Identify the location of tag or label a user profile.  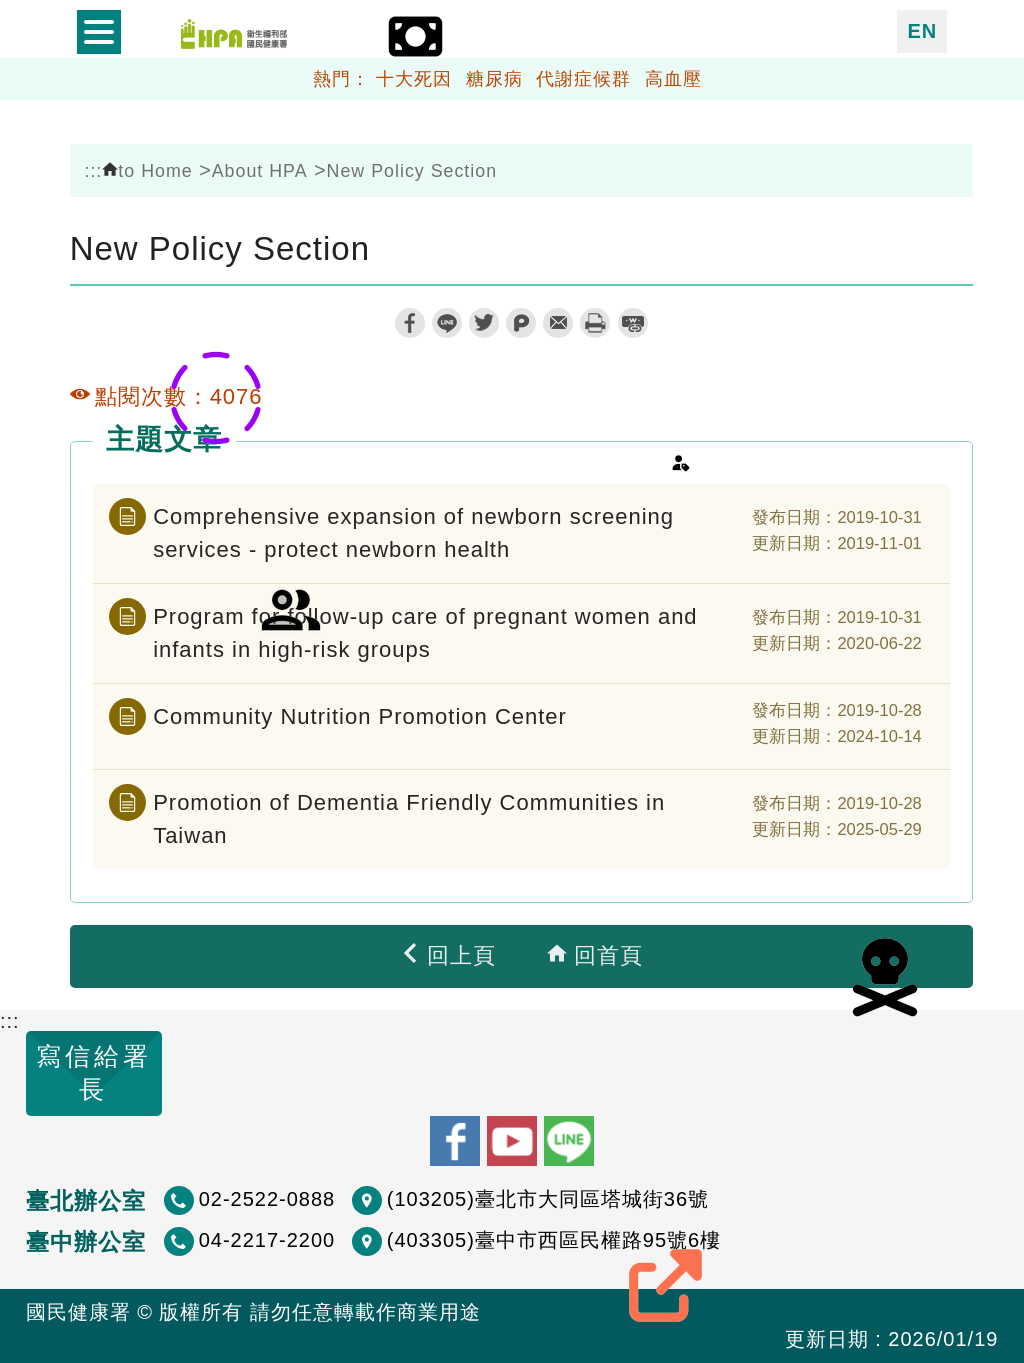
(680, 462).